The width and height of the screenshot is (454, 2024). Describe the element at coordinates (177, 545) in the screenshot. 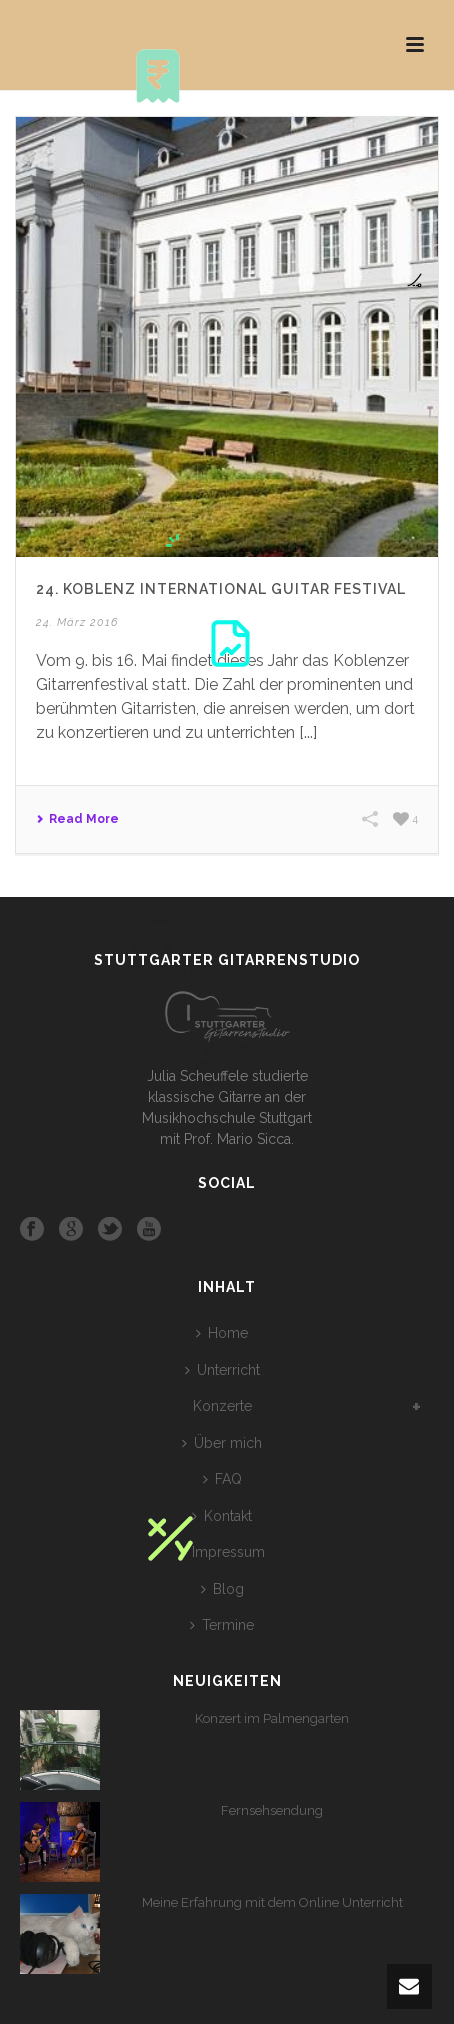

I see `loading content in progress` at that location.